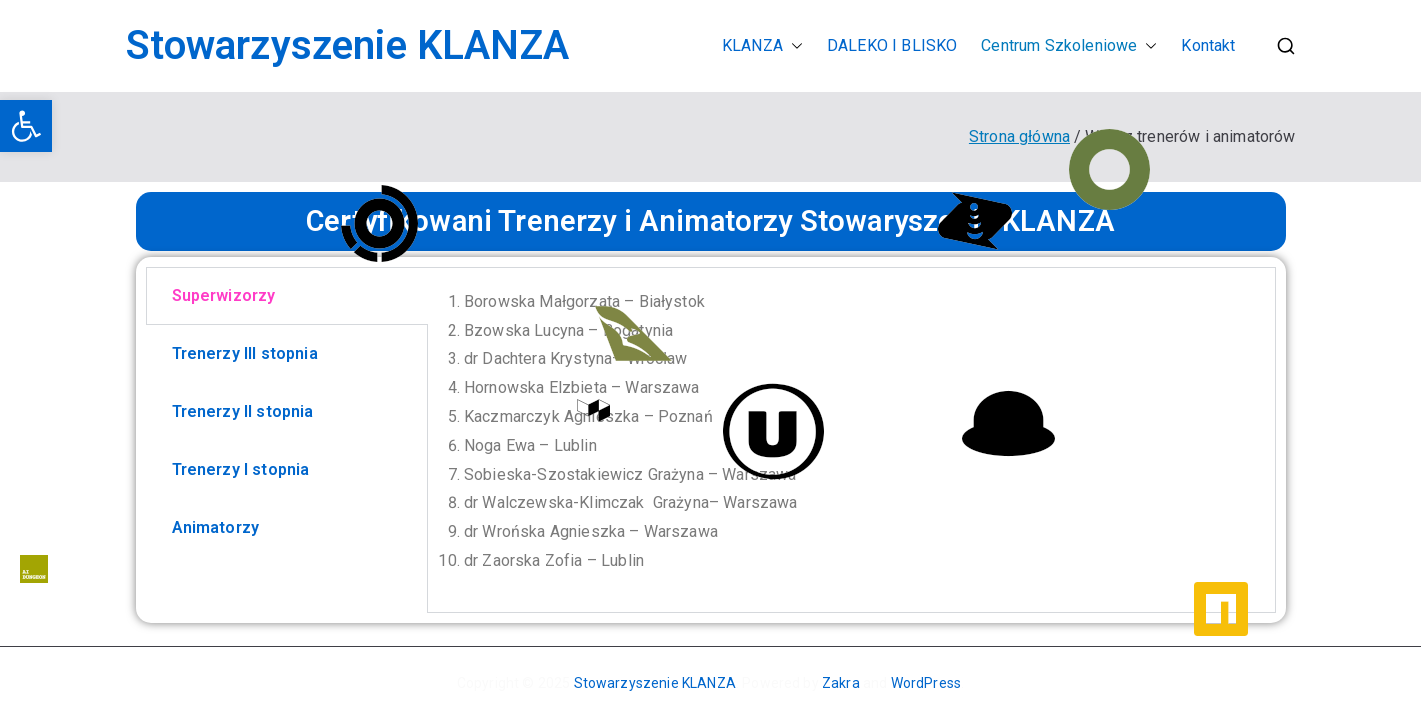 This screenshot has width=1421, height=720. What do you see at coordinates (34, 569) in the screenshot?
I see `open AI Dungeon app` at bounding box center [34, 569].